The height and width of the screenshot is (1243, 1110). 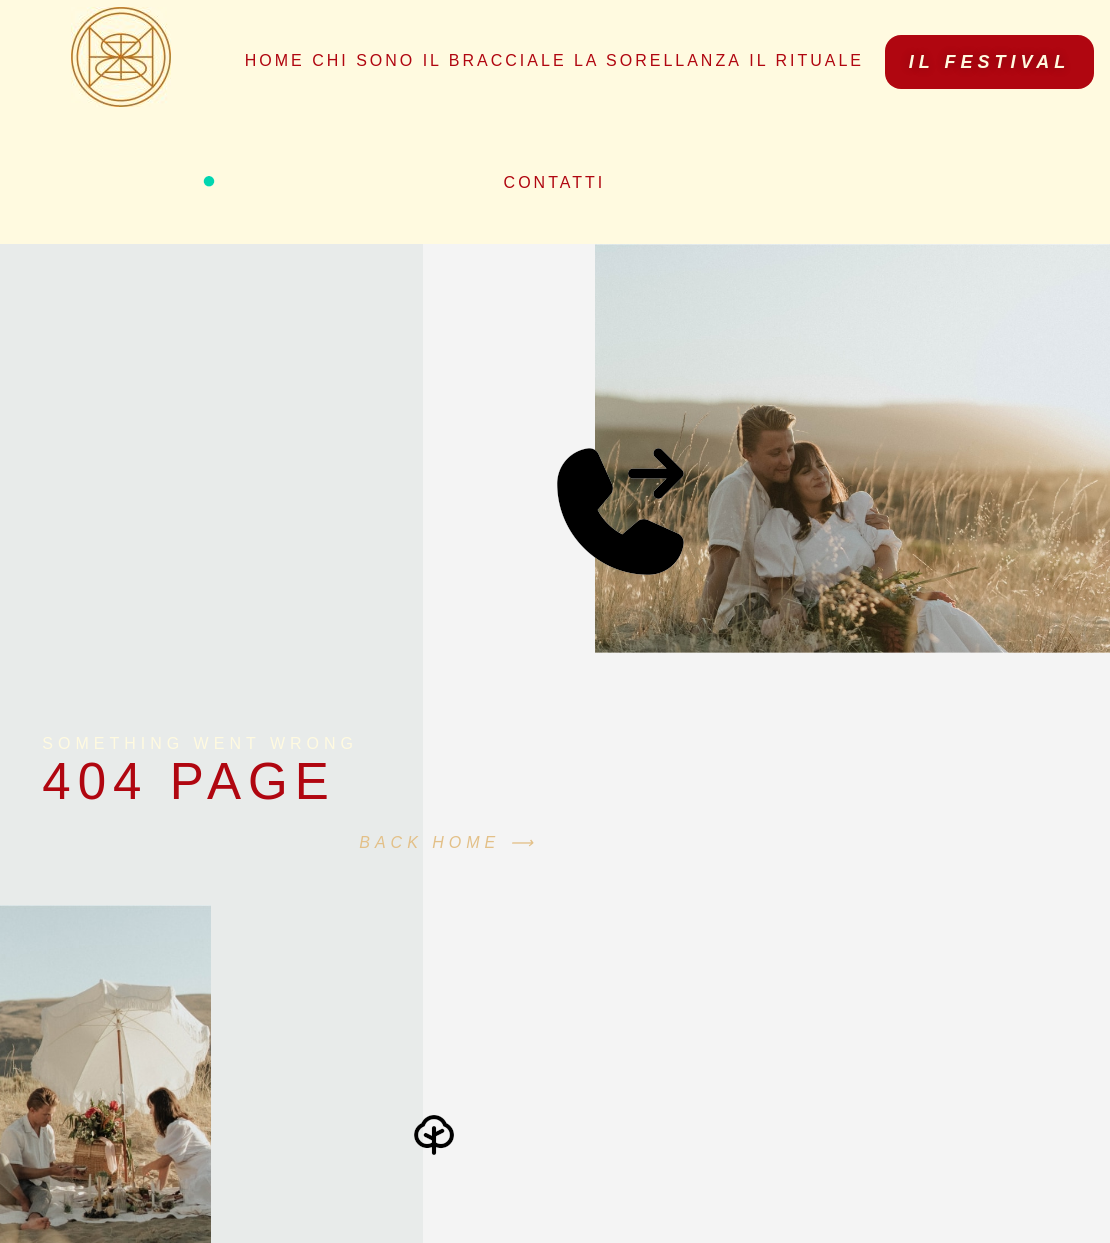 What do you see at coordinates (209, 148) in the screenshot?
I see `indicates no wifi connection available` at bounding box center [209, 148].